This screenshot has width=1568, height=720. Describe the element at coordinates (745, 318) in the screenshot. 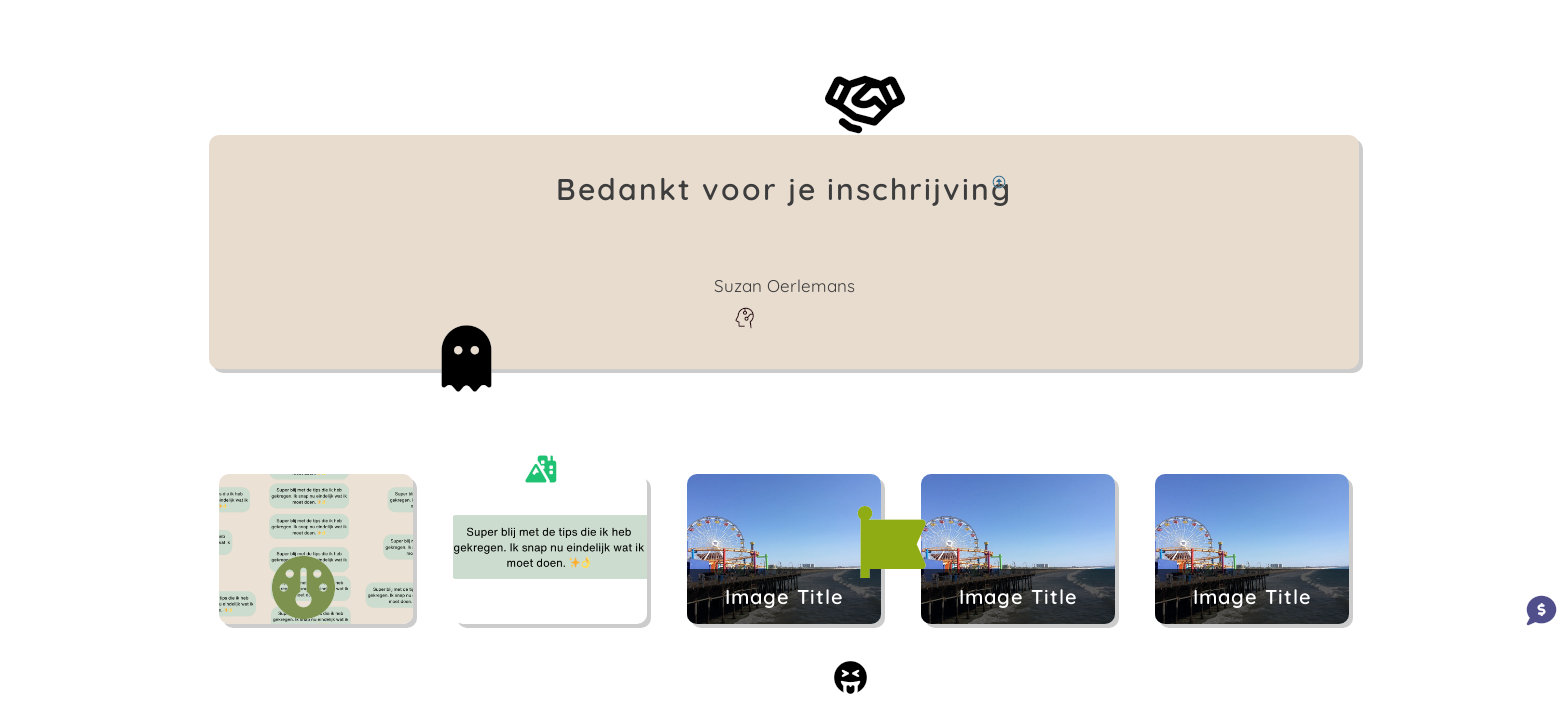

I see `access AI or machine learning features` at that location.